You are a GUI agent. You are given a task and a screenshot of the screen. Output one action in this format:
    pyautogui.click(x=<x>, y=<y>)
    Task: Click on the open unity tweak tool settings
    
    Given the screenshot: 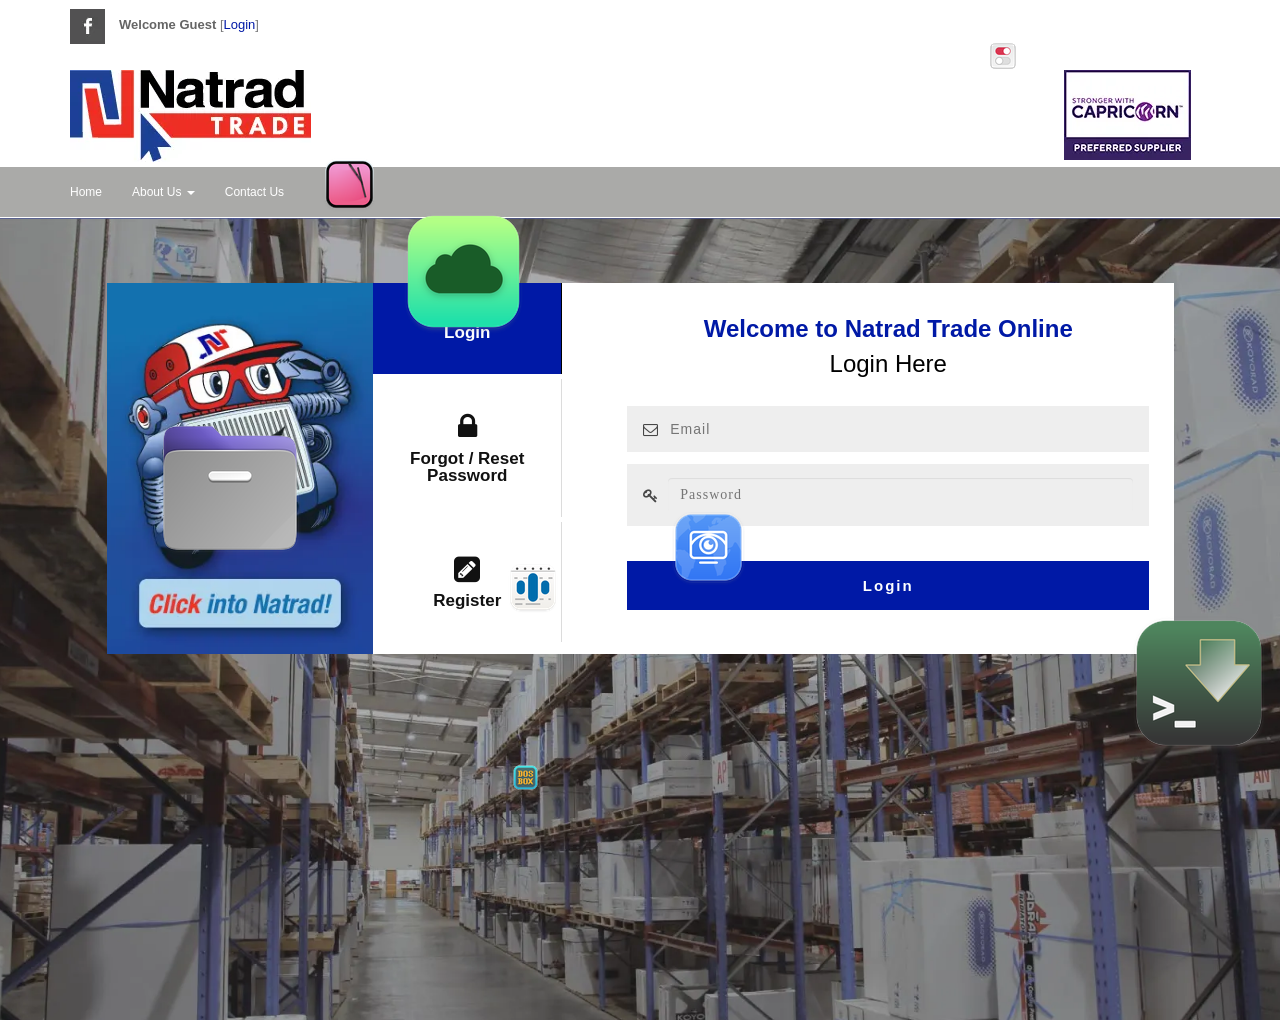 What is the action you would take?
    pyautogui.click(x=1003, y=56)
    